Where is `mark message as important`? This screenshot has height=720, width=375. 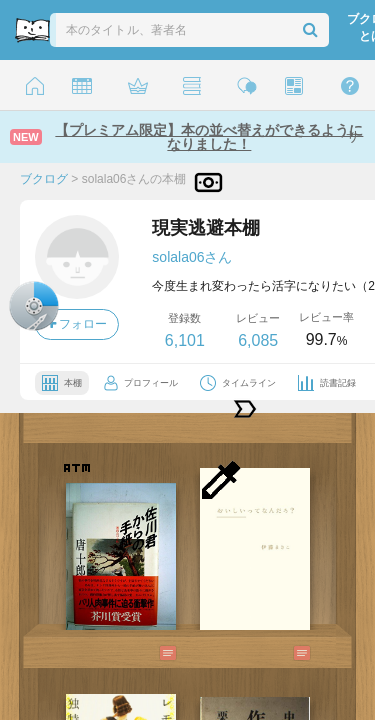 mark message as important is located at coordinates (245, 409).